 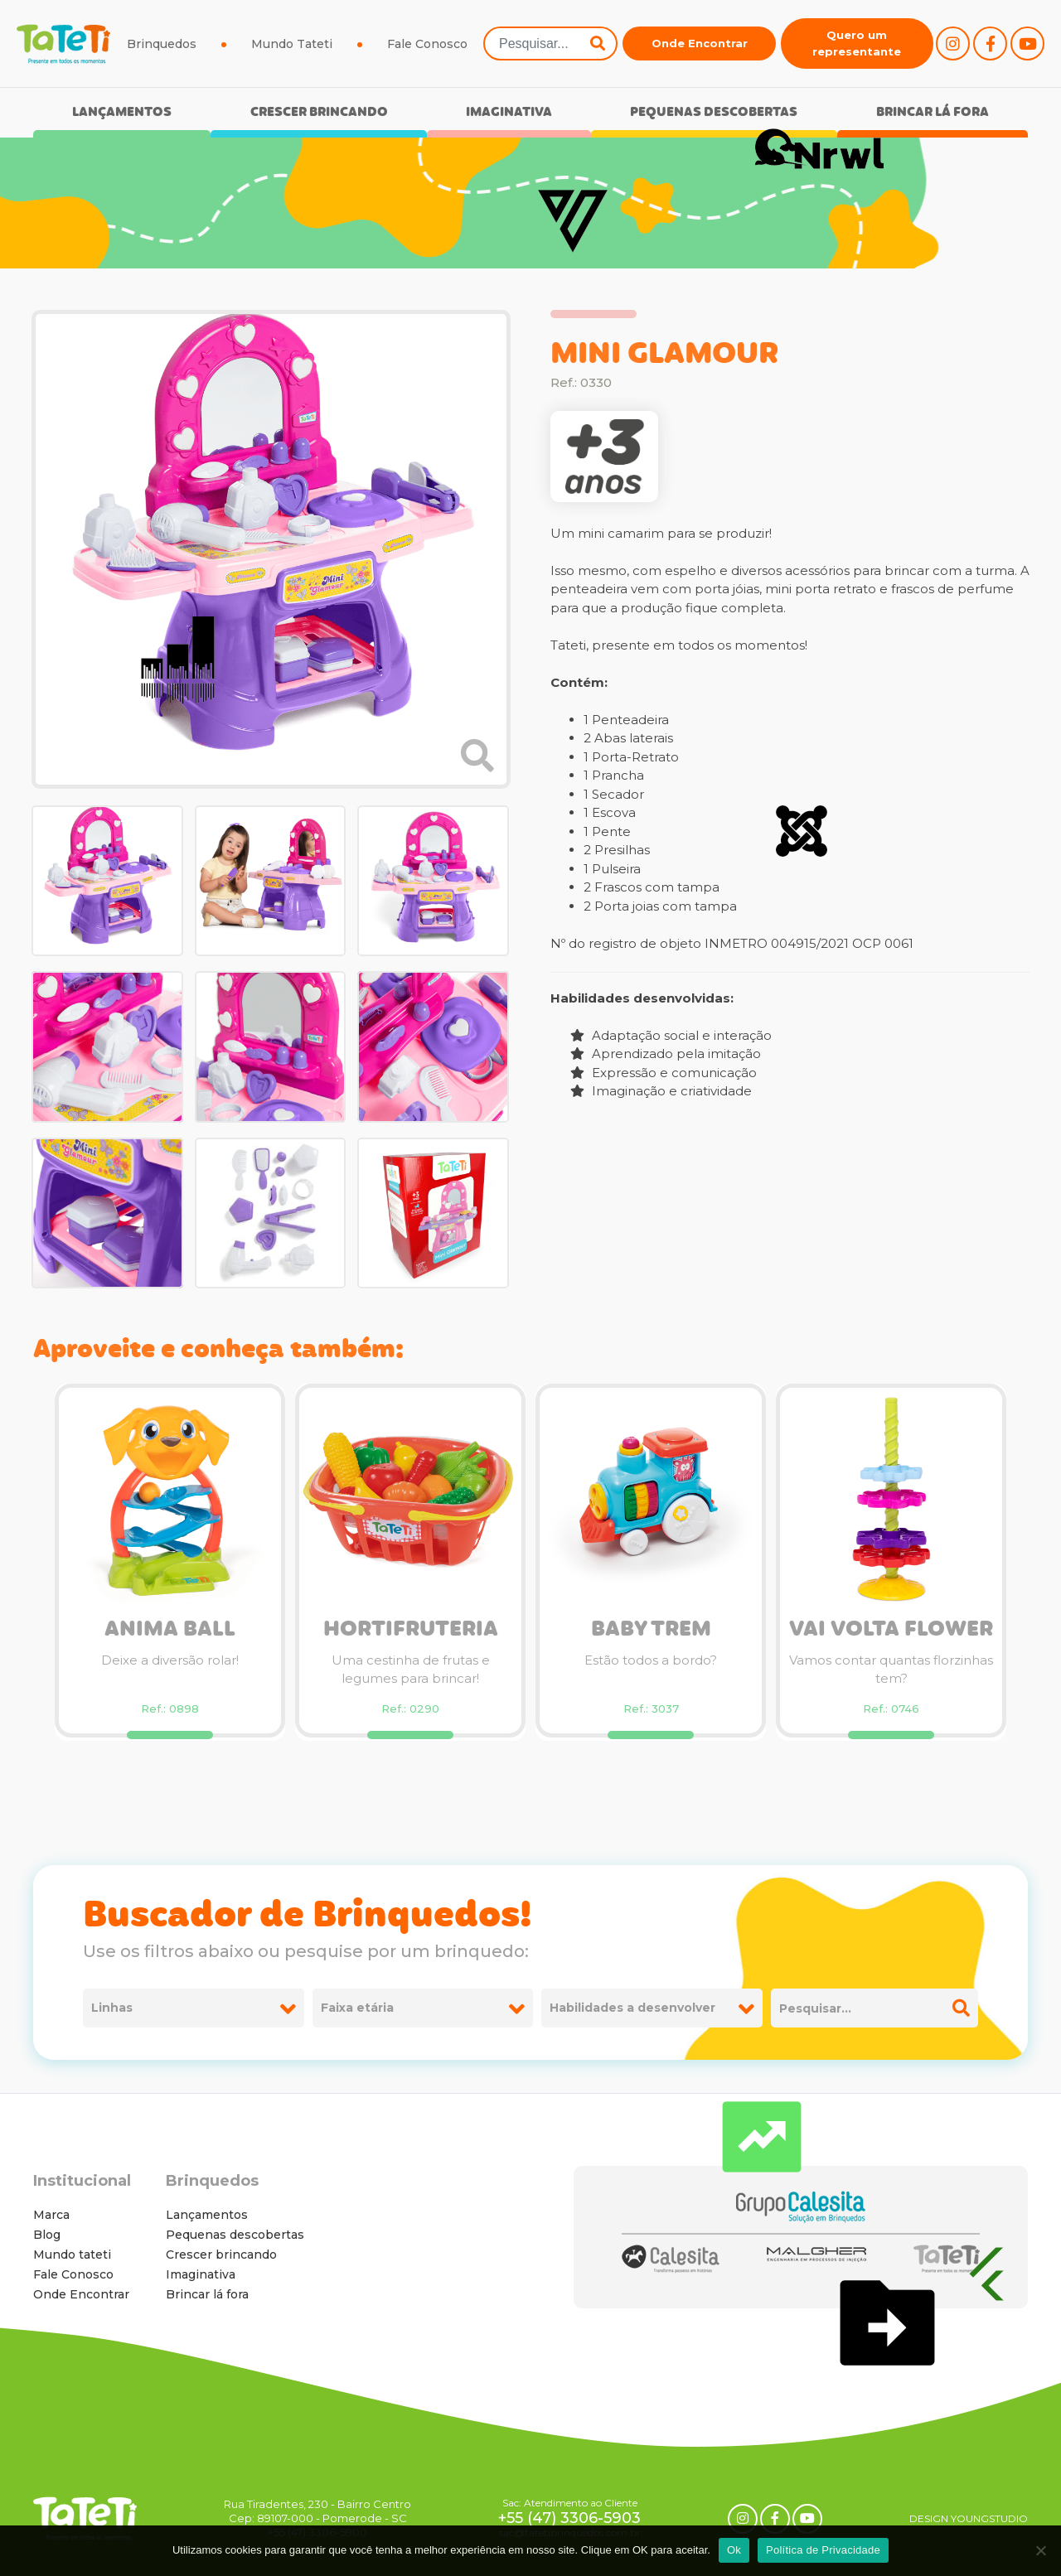 What do you see at coordinates (802, 831) in the screenshot?
I see `Joomla content management system logo` at bounding box center [802, 831].